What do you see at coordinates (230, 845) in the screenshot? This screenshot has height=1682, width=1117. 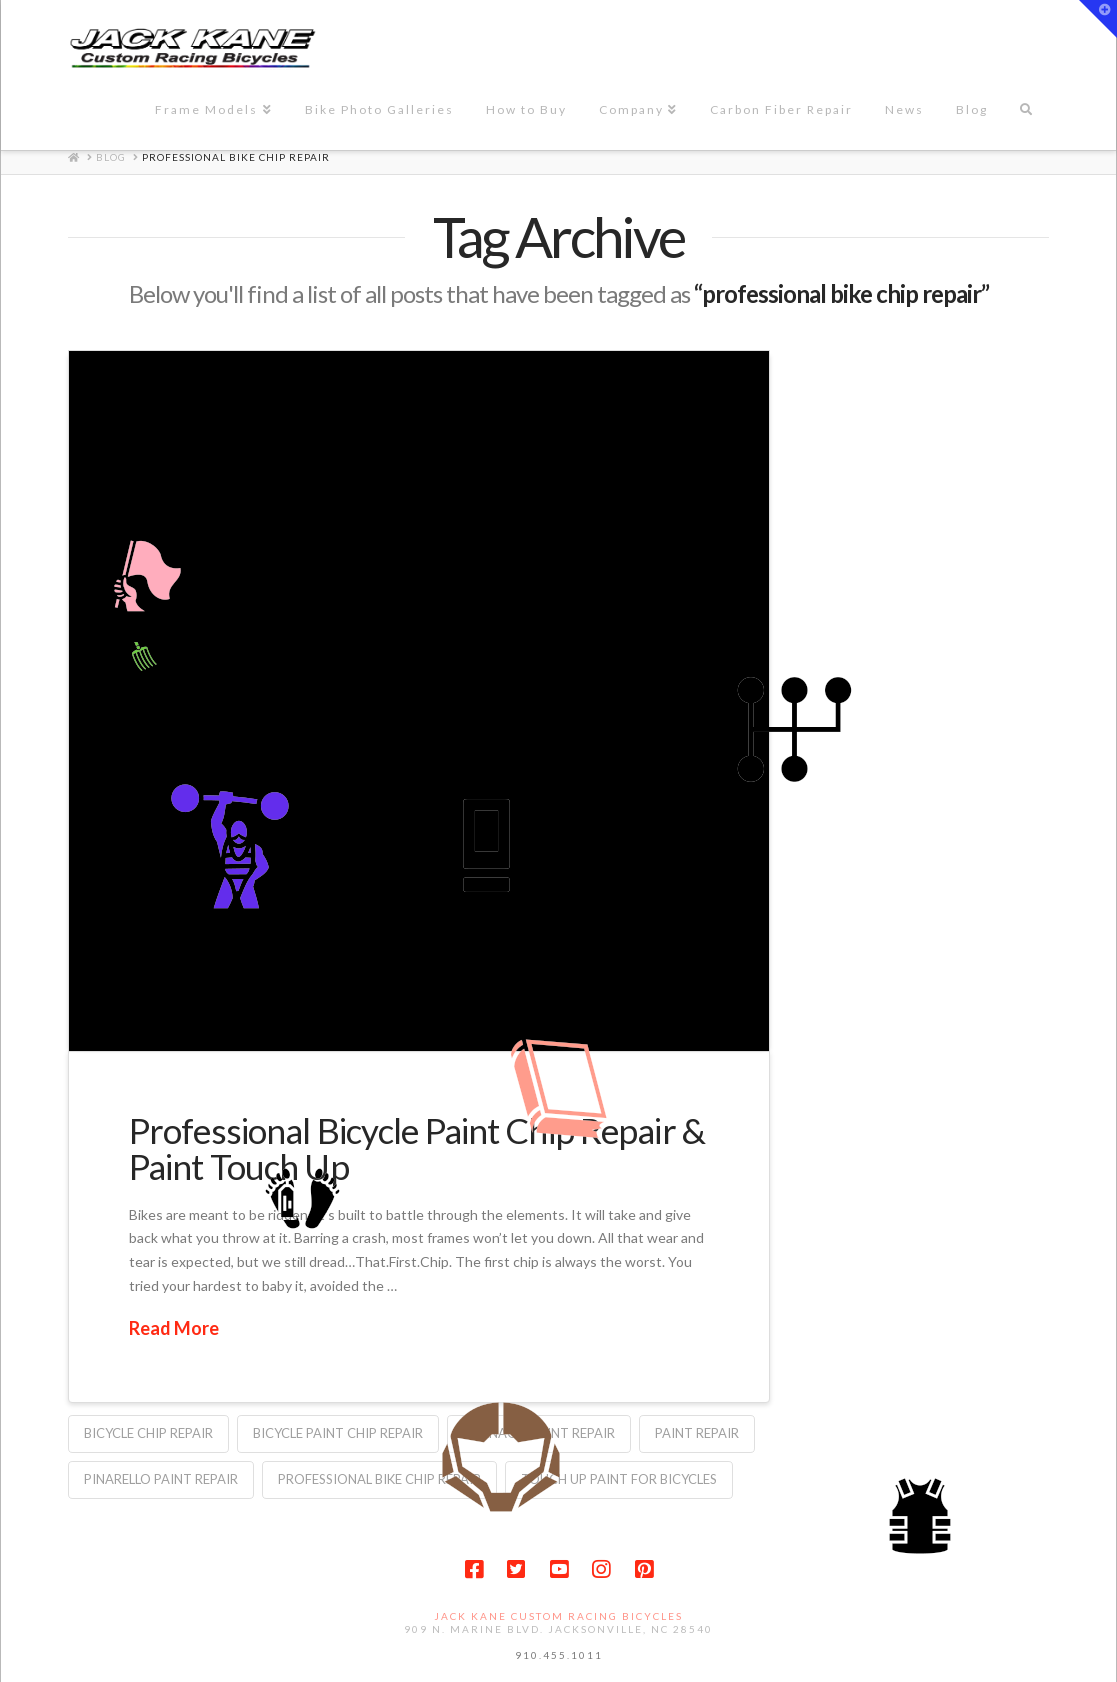 I see `access strength training or workout features` at bounding box center [230, 845].